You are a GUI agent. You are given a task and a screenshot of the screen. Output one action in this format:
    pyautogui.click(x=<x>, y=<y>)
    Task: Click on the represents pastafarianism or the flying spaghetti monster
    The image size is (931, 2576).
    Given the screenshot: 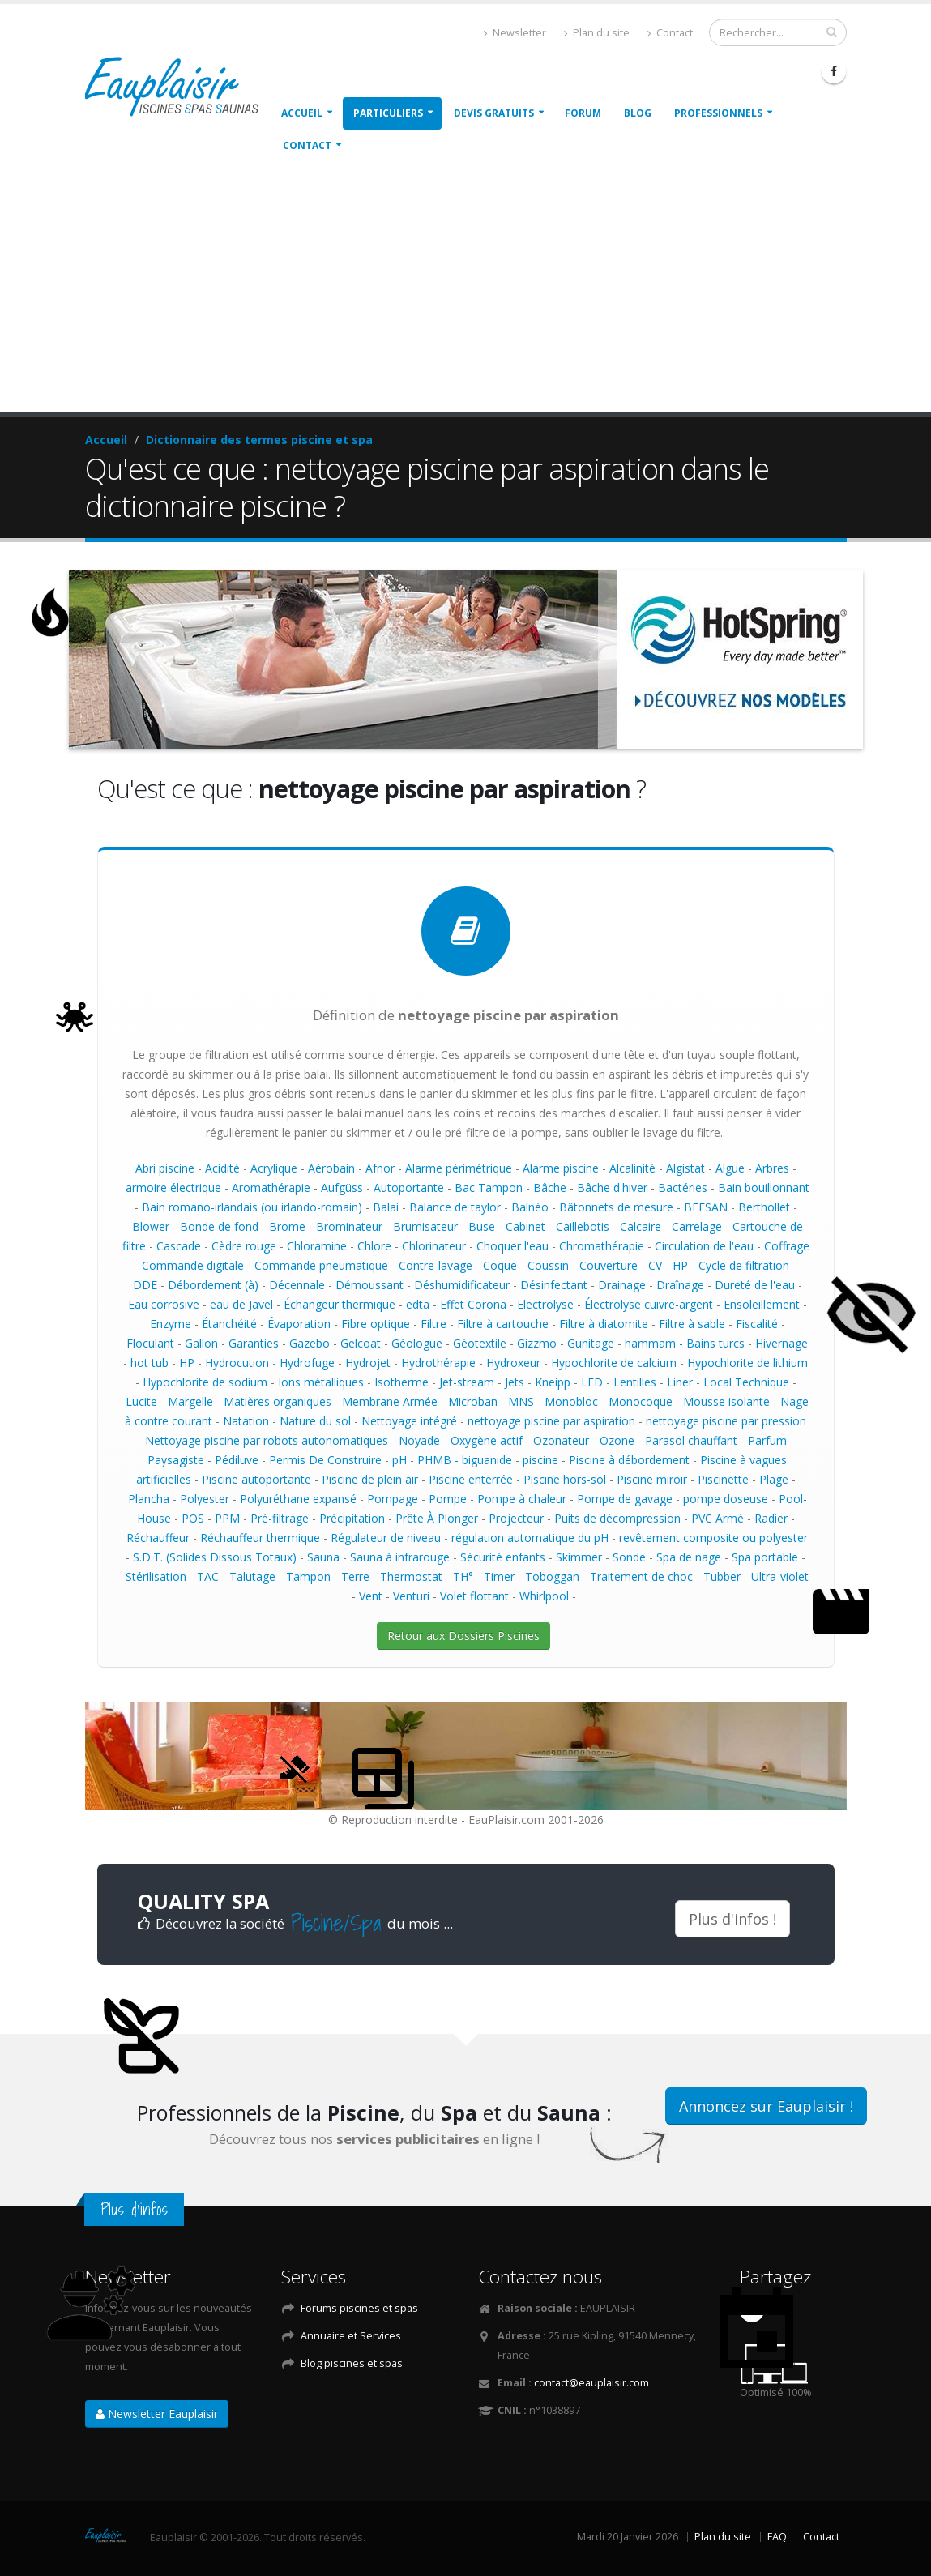 What is the action you would take?
    pyautogui.click(x=75, y=1017)
    